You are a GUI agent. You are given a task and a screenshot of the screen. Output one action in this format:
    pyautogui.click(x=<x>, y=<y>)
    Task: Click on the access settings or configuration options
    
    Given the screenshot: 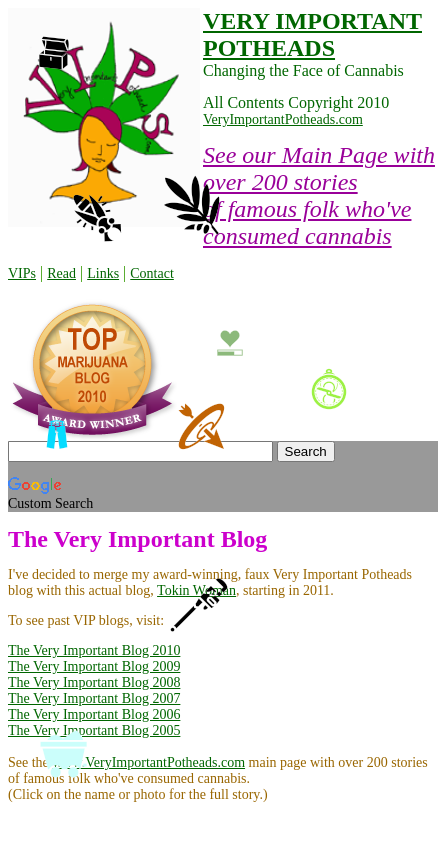 What is the action you would take?
    pyautogui.click(x=199, y=605)
    